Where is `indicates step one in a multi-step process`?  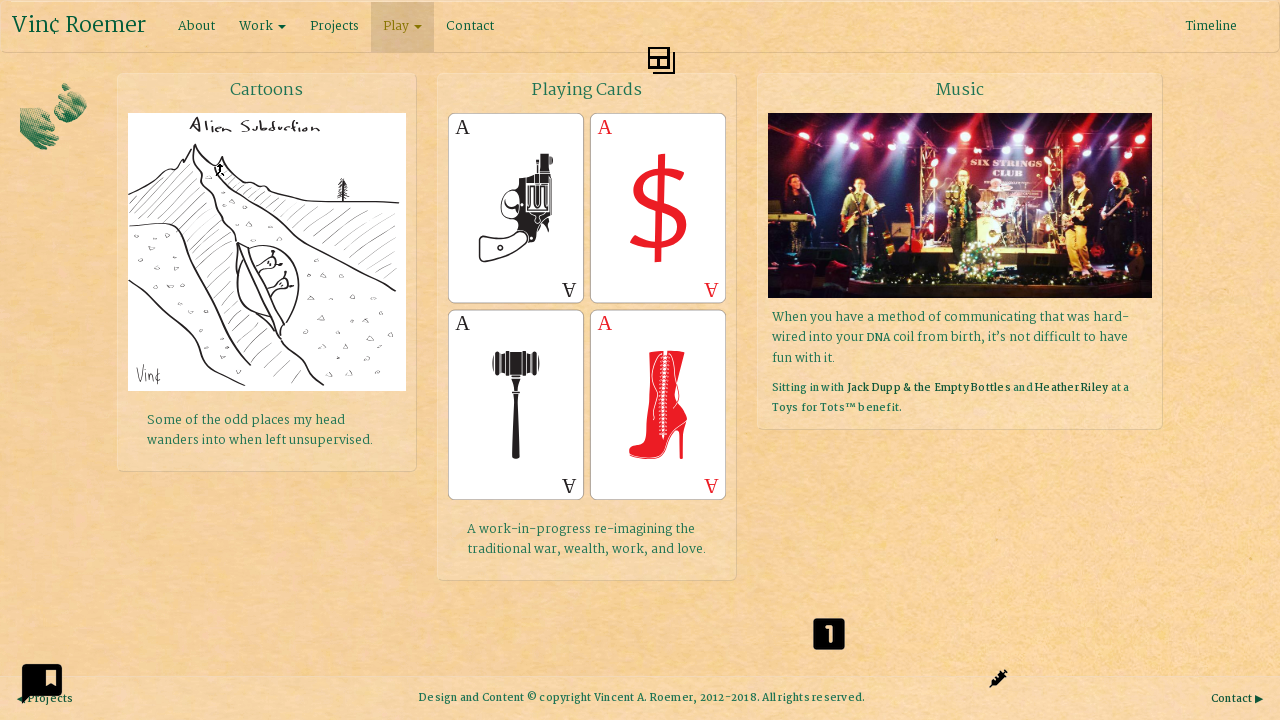 indicates step one in a multi-step process is located at coordinates (829, 634).